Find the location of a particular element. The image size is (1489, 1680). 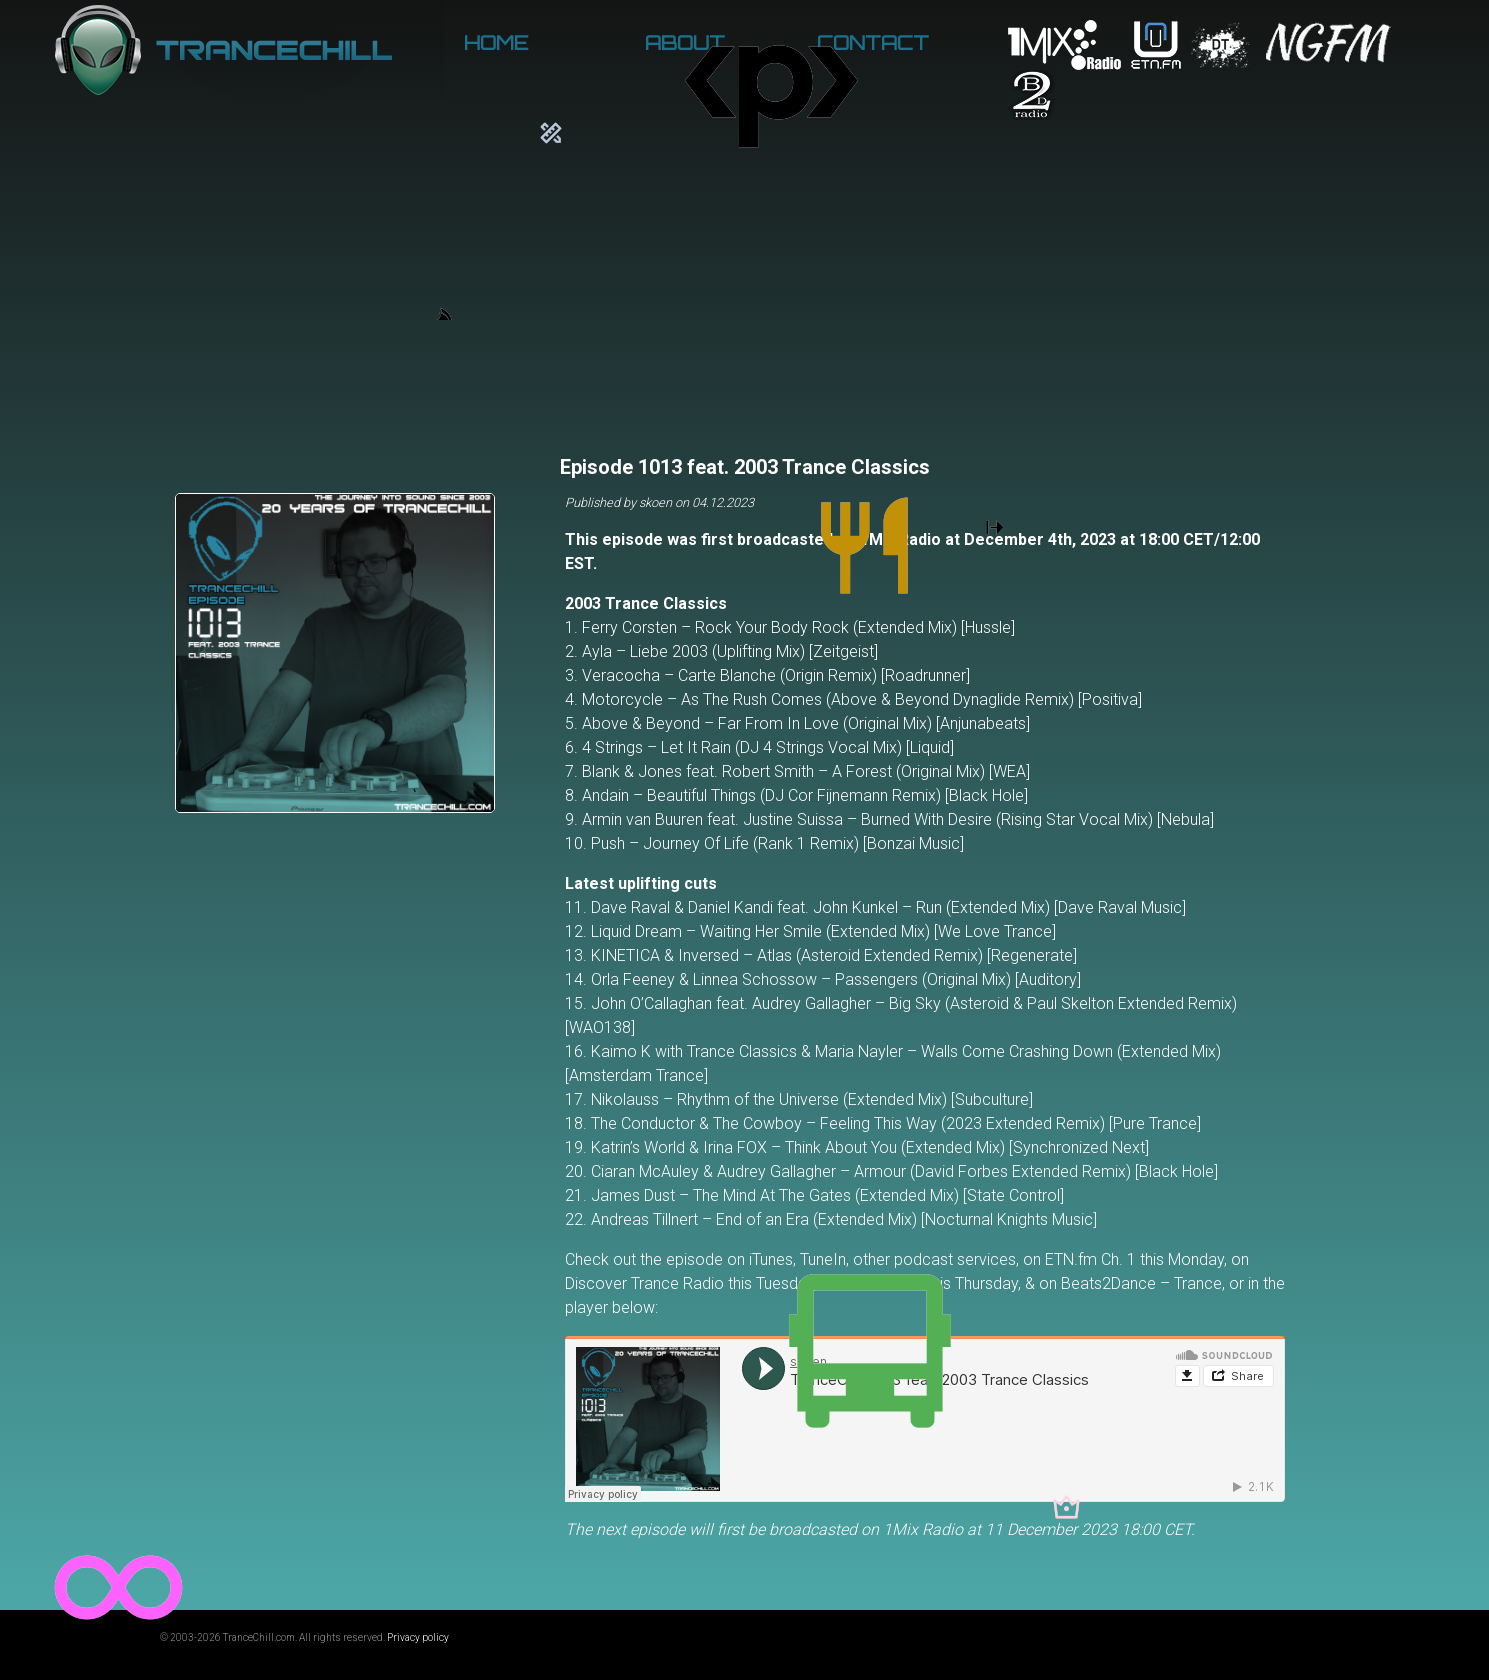

find nearby restaurants is located at coordinates (864, 545).